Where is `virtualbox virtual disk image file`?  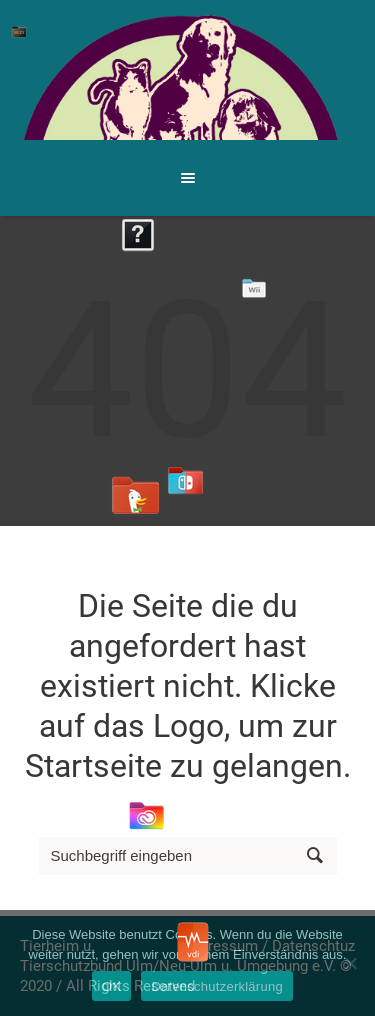 virtualbox virtual disk image file is located at coordinates (193, 942).